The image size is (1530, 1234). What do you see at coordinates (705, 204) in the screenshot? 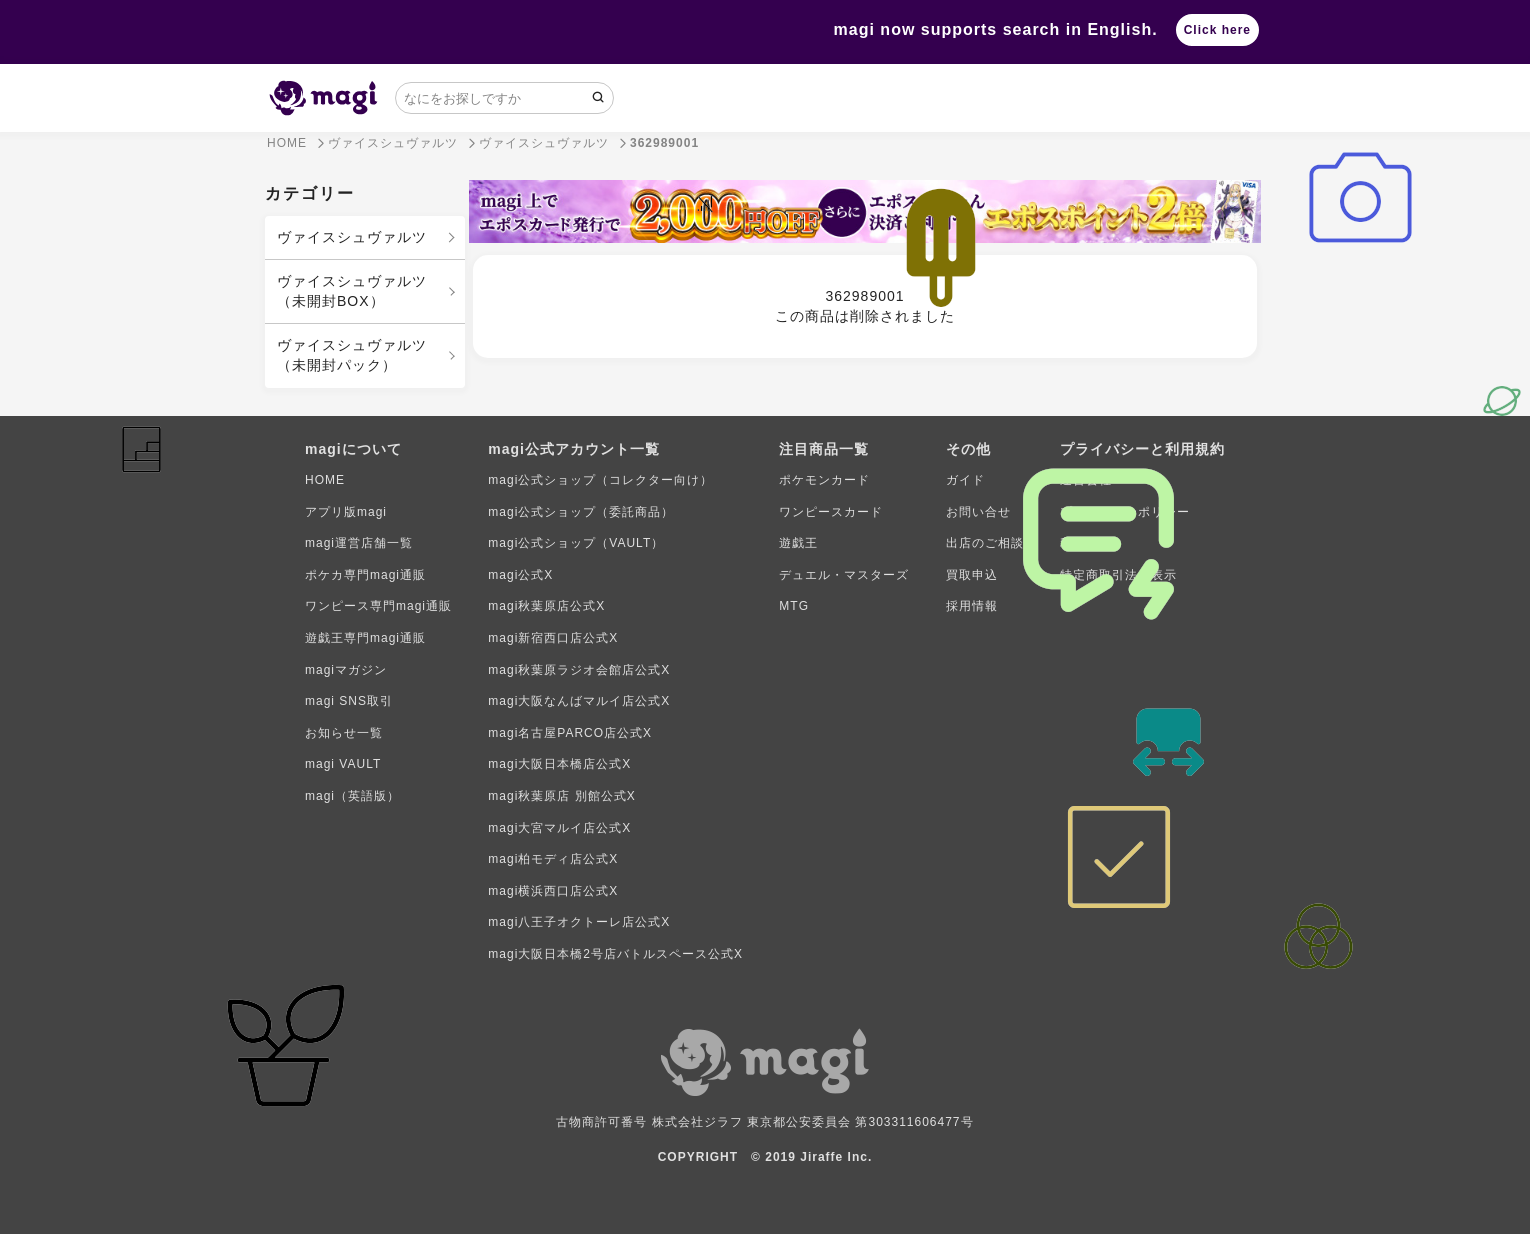
I see `no cellular signal available` at bounding box center [705, 204].